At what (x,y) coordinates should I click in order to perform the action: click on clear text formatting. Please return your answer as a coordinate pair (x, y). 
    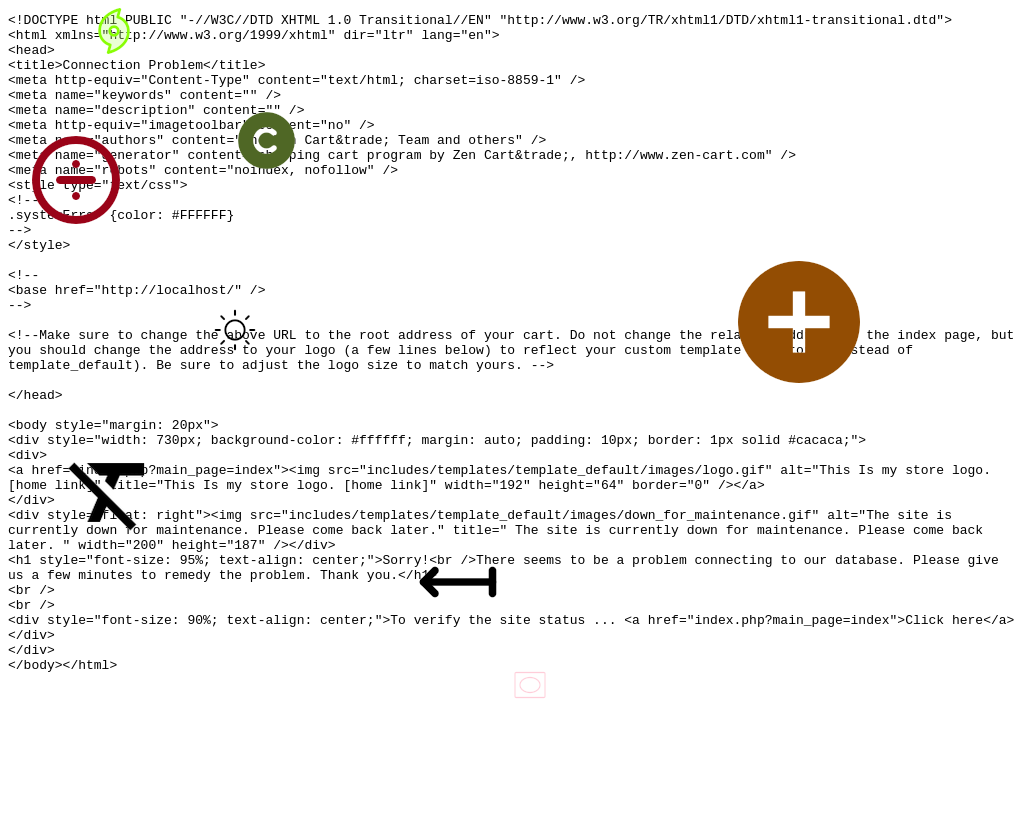
    Looking at the image, I should click on (110, 492).